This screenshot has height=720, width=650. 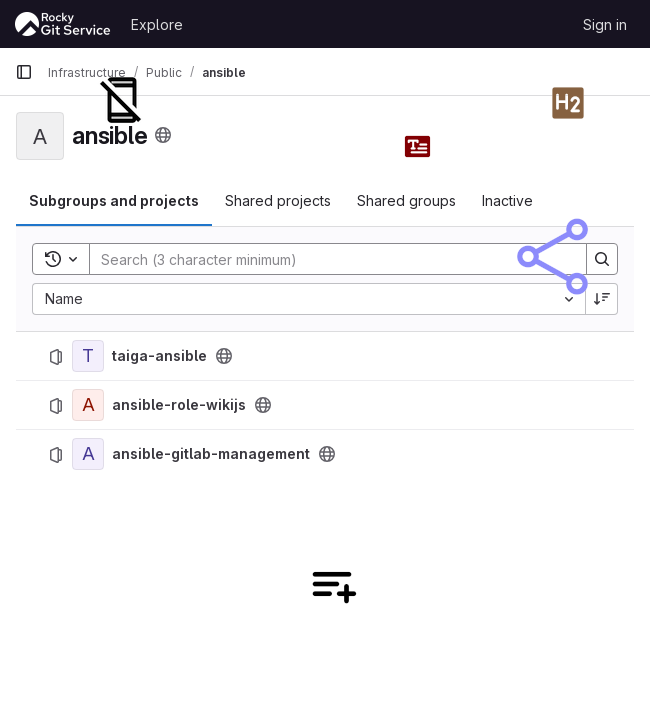 I want to click on share content with others, so click(x=552, y=256).